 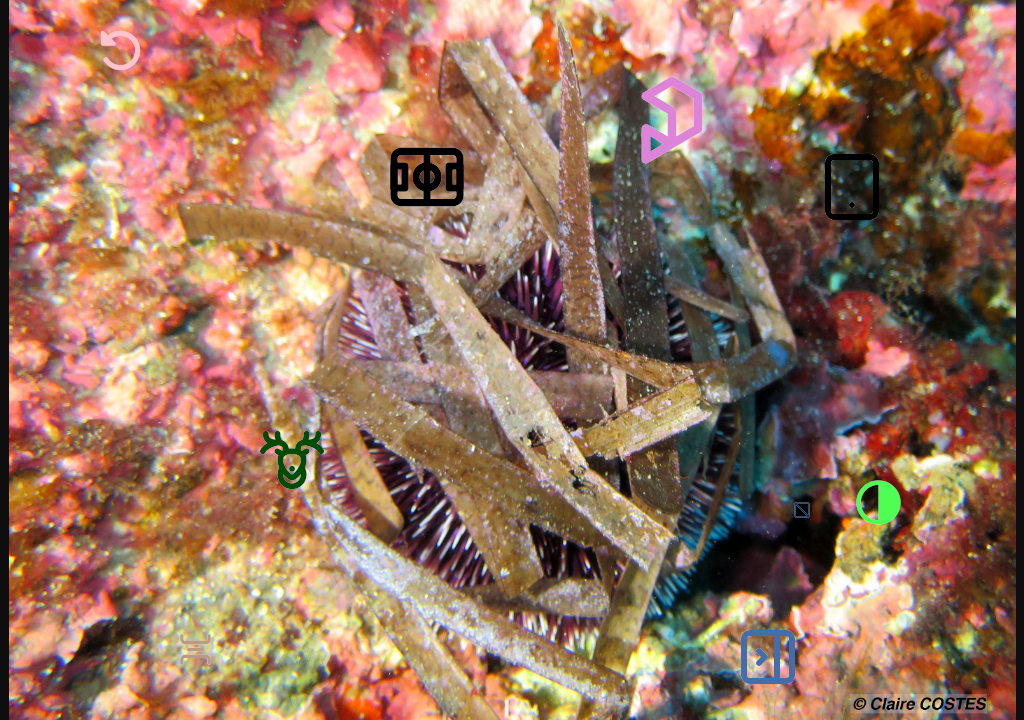 I want to click on open Printables 3D printing community, so click(x=672, y=120).